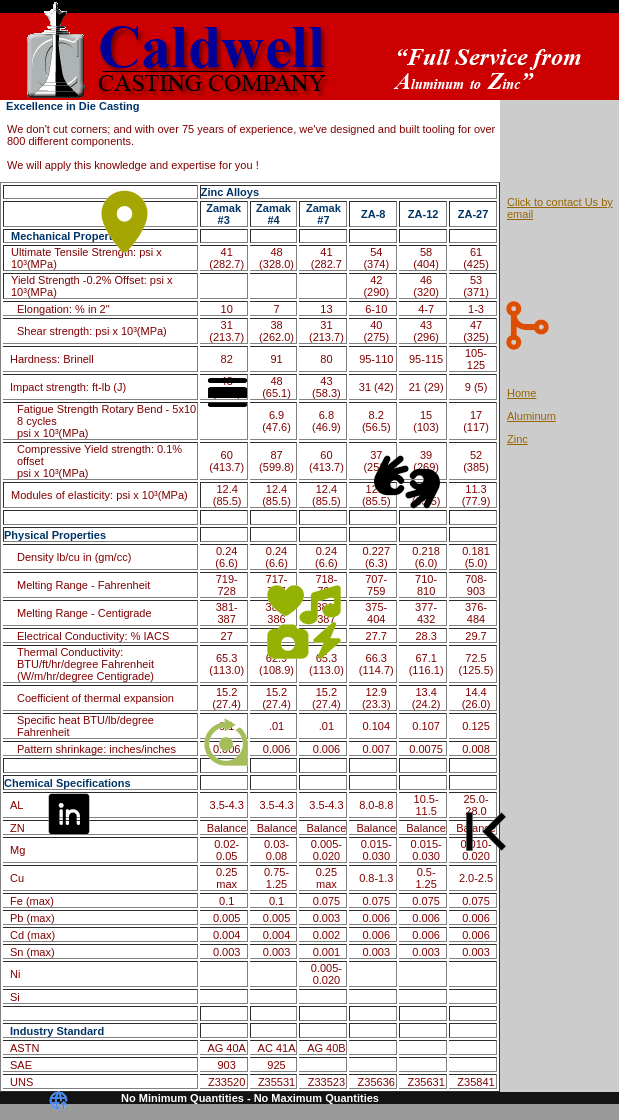 The height and width of the screenshot is (1120, 619). What do you see at coordinates (58, 1100) in the screenshot?
I see `upload content to the web` at bounding box center [58, 1100].